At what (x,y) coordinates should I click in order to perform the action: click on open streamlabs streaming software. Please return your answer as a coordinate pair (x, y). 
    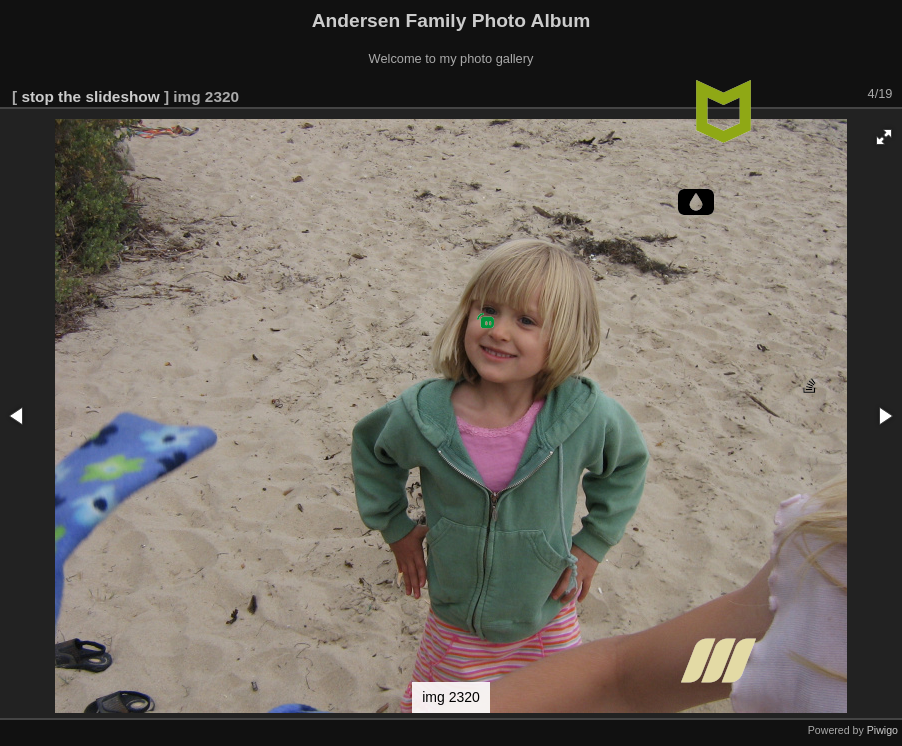
    Looking at the image, I should click on (485, 320).